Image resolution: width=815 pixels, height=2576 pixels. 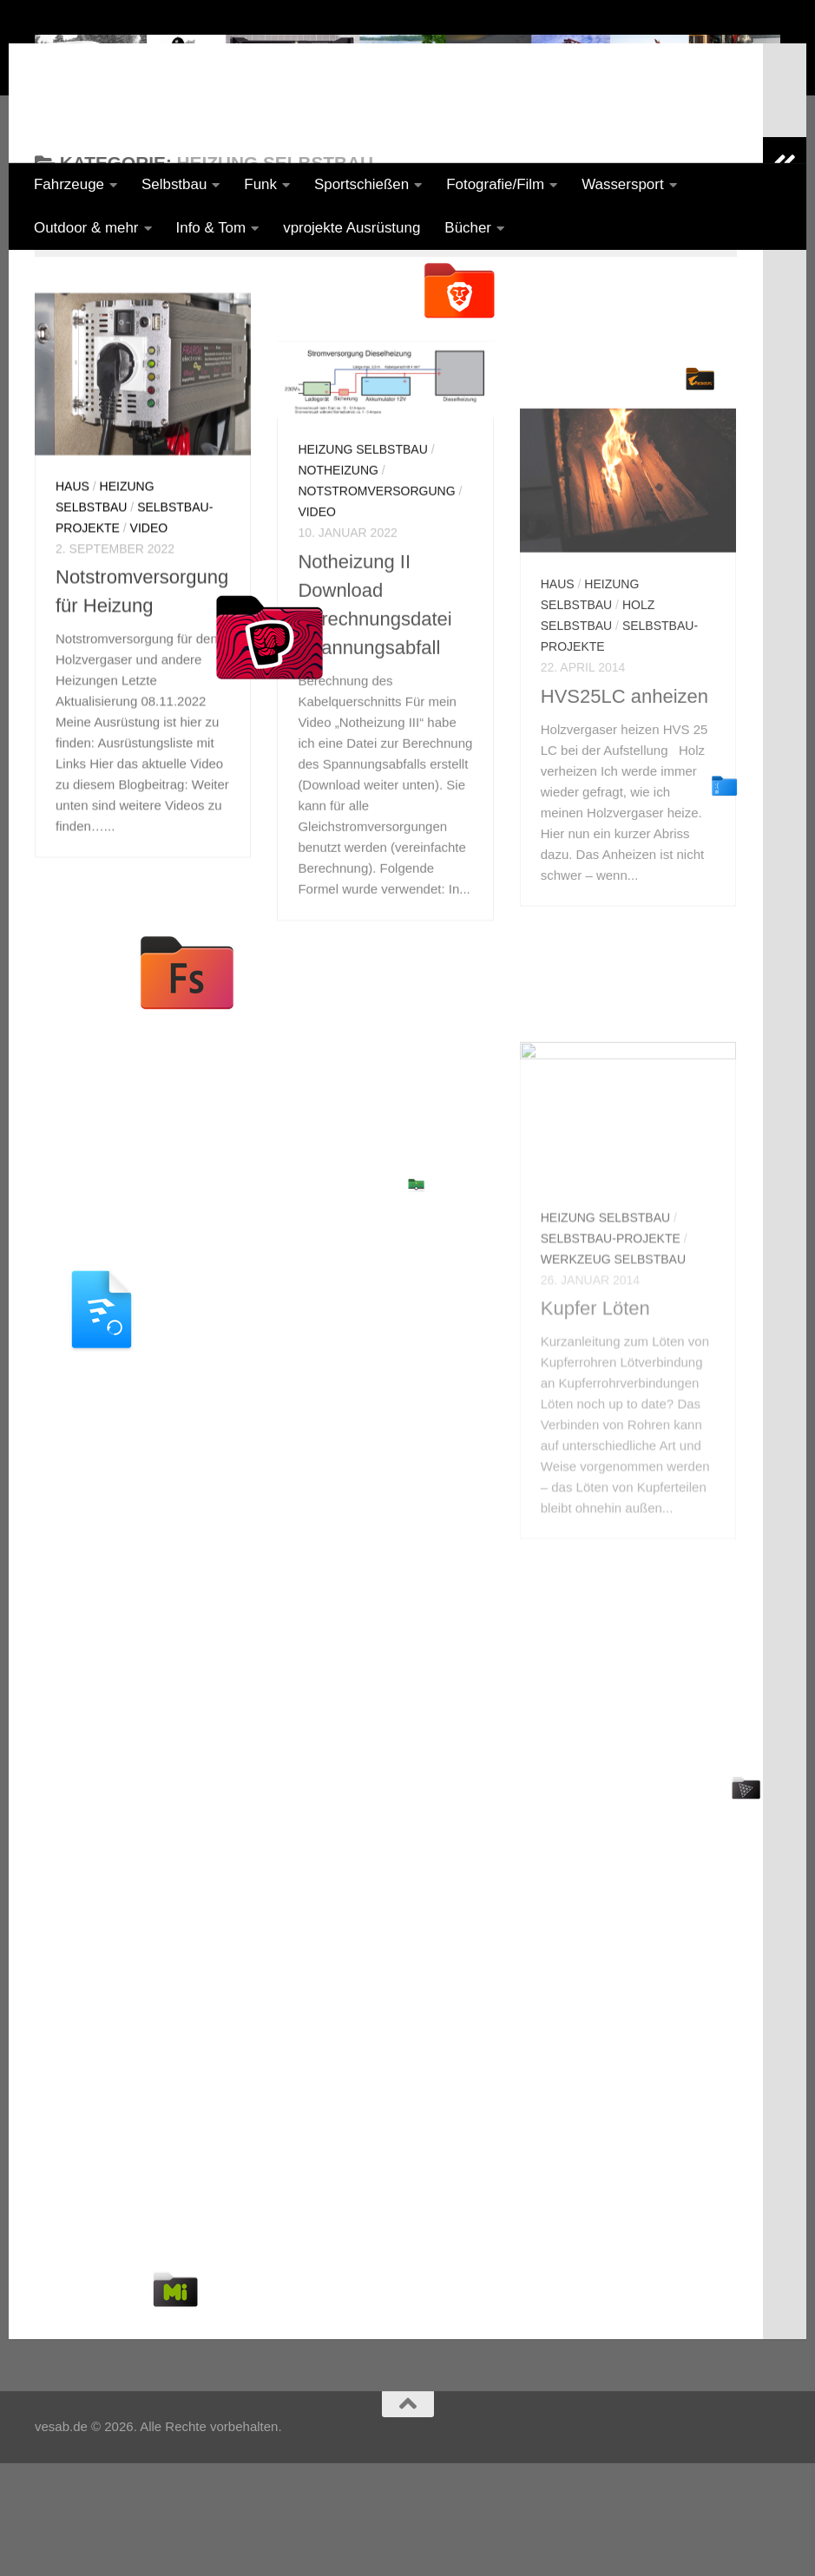 What do you see at coordinates (724, 786) in the screenshot?
I see `folder containing system crash logs or error reports` at bounding box center [724, 786].